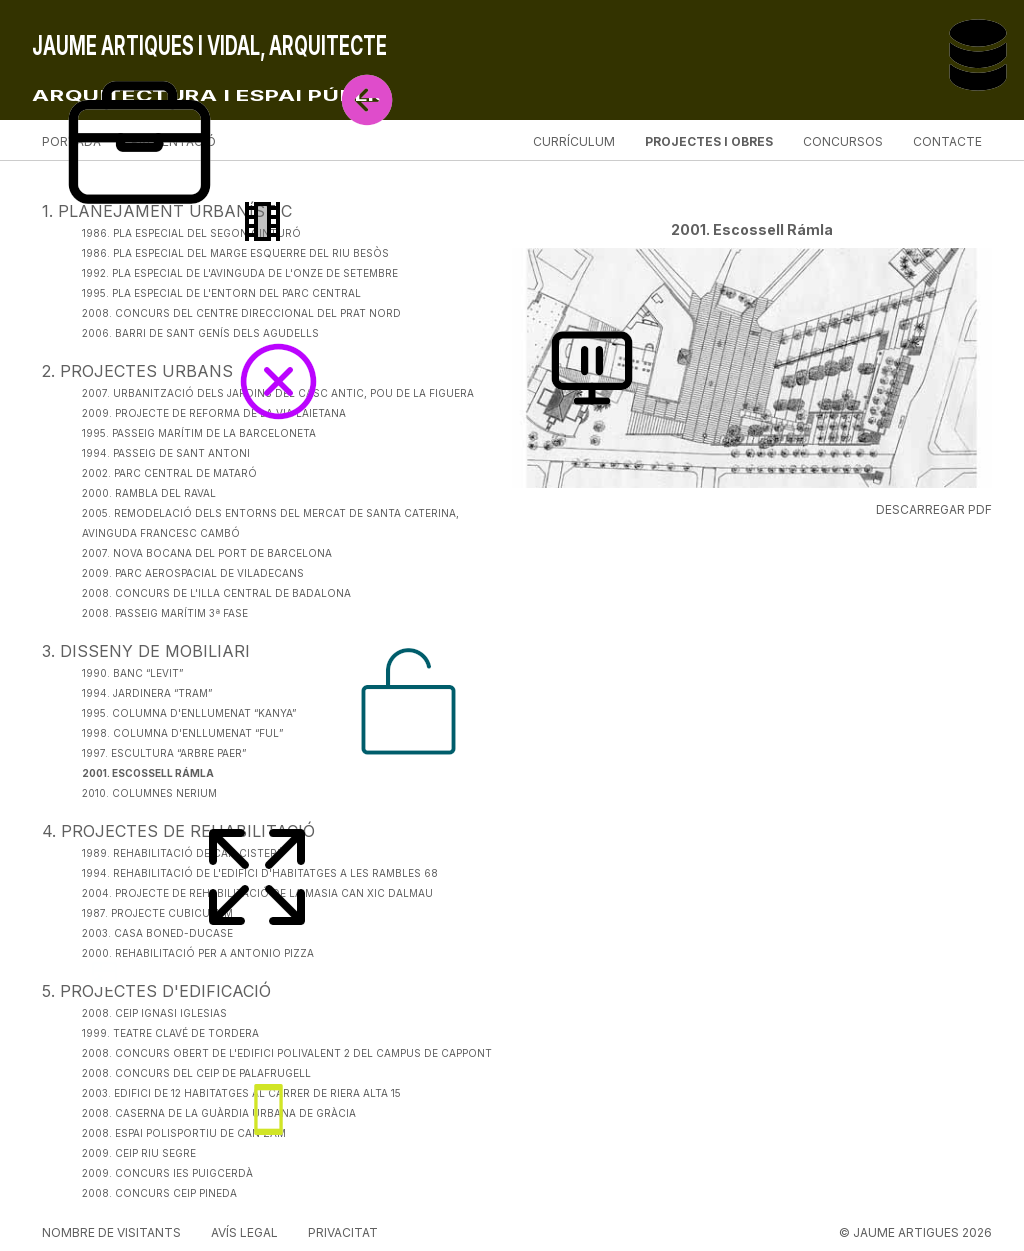 The image size is (1024, 1251). Describe the element at coordinates (104, 974) in the screenshot. I see `create a symbolic link to this project` at that location.